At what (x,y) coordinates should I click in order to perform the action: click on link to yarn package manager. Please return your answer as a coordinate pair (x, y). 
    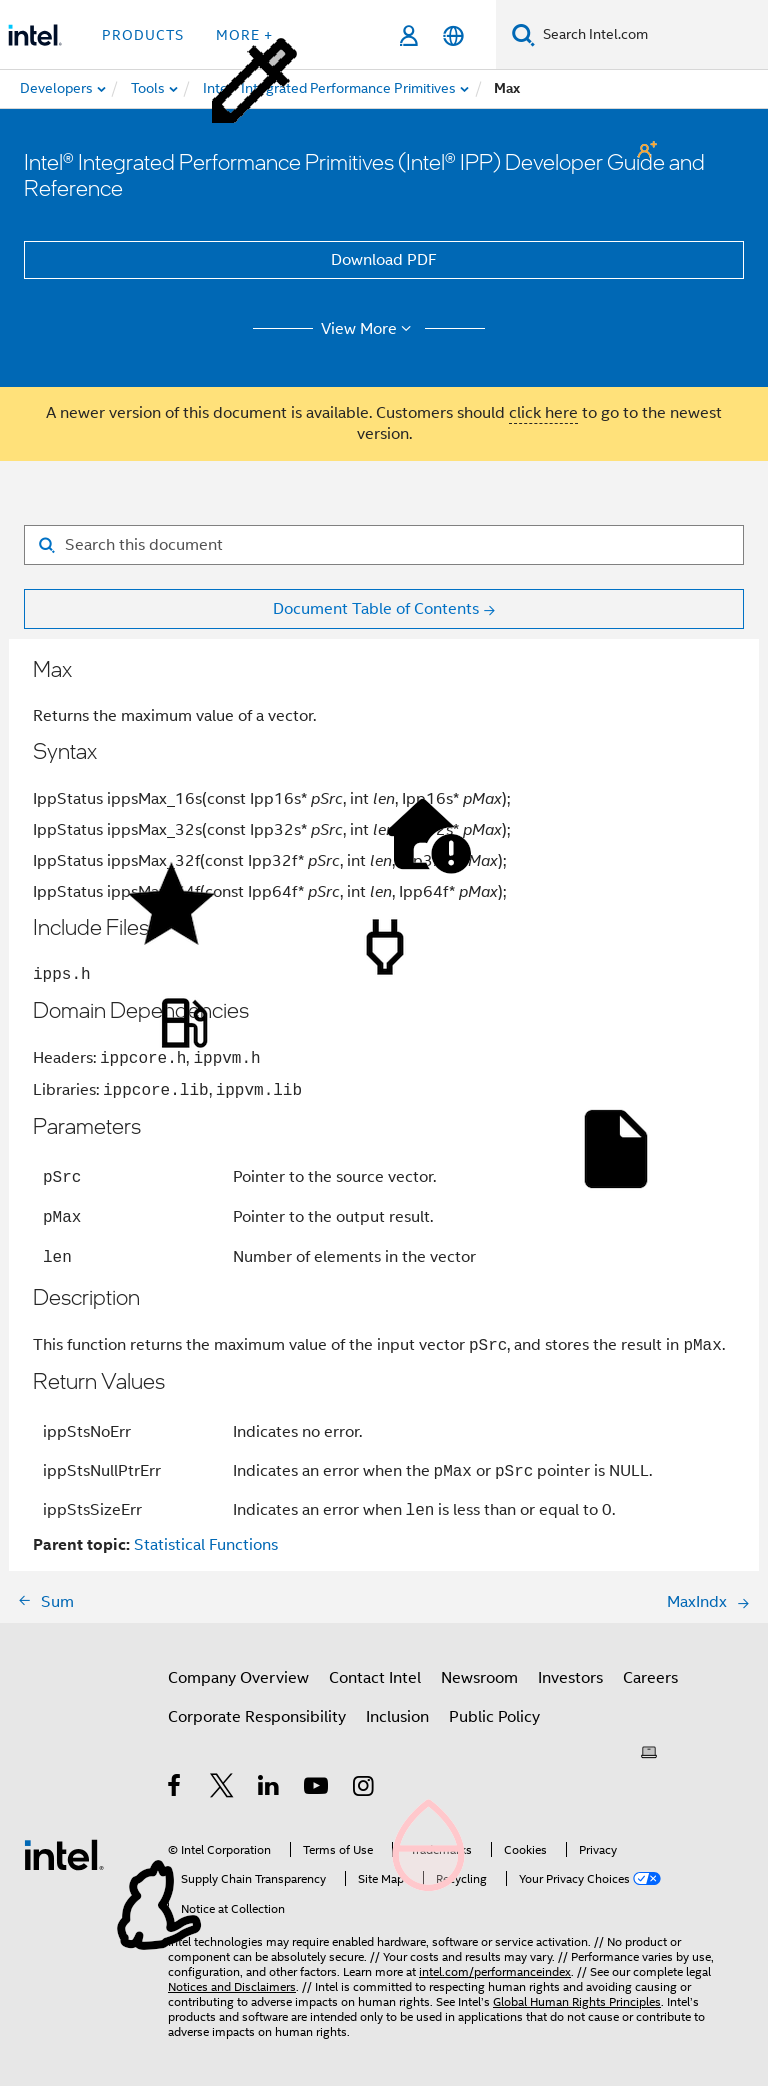
    Looking at the image, I should click on (158, 1905).